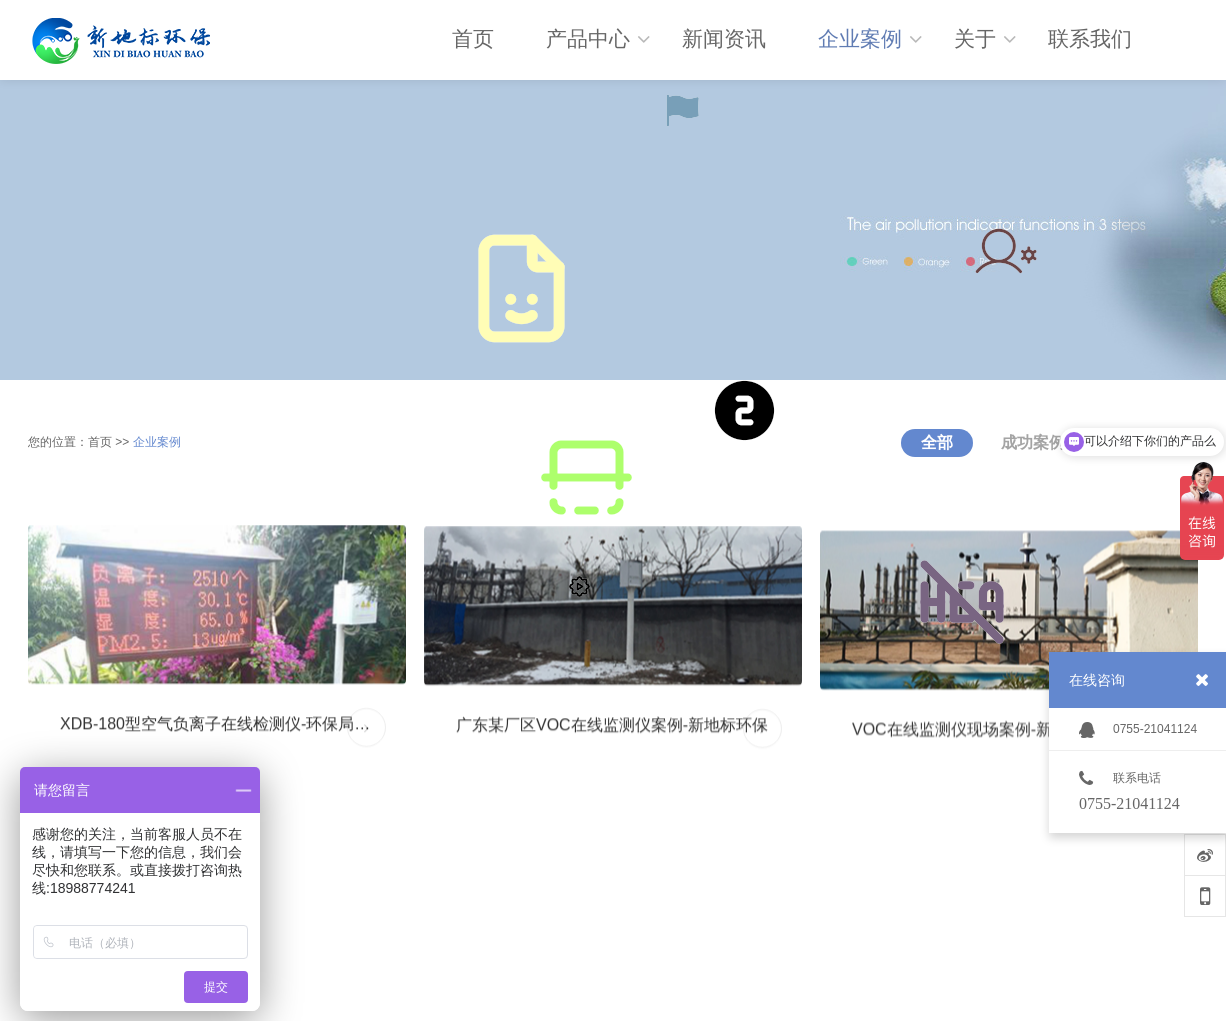 The image size is (1226, 1021). What do you see at coordinates (682, 110) in the screenshot?
I see `flag or report content` at bounding box center [682, 110].